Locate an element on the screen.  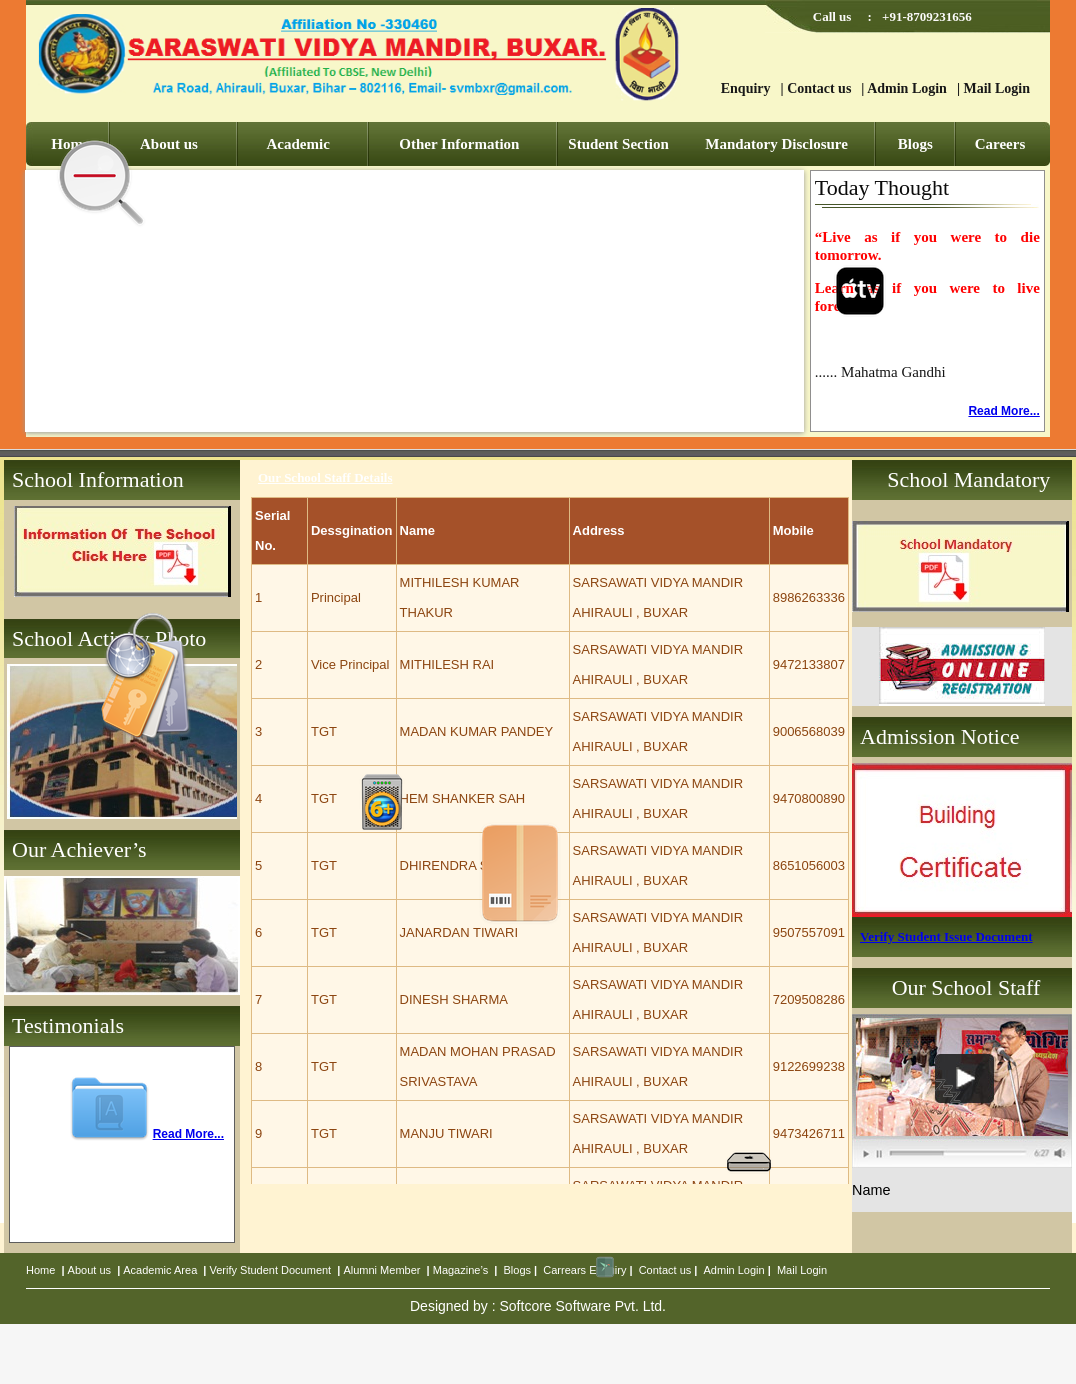
RAID 6+ storage configuration or array is located at coordinates (382, 802).